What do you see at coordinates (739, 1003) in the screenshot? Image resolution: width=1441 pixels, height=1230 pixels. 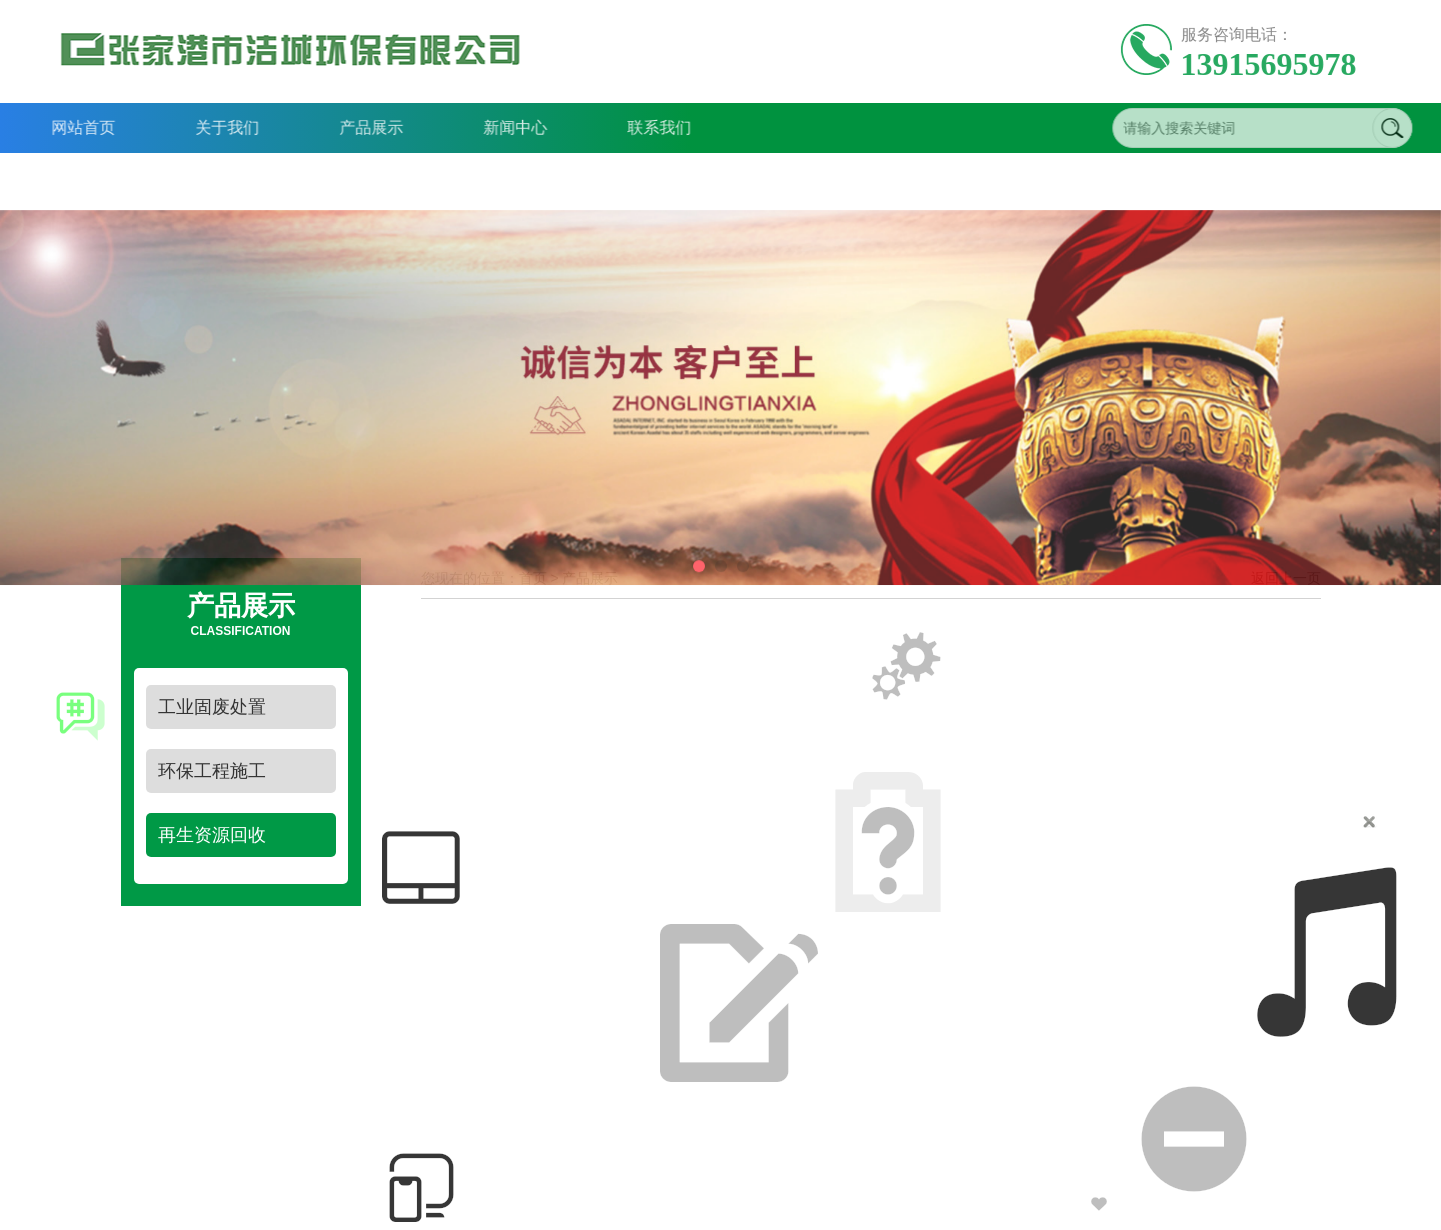 I see `open the text editor application` at bounding box center [739, 1003].